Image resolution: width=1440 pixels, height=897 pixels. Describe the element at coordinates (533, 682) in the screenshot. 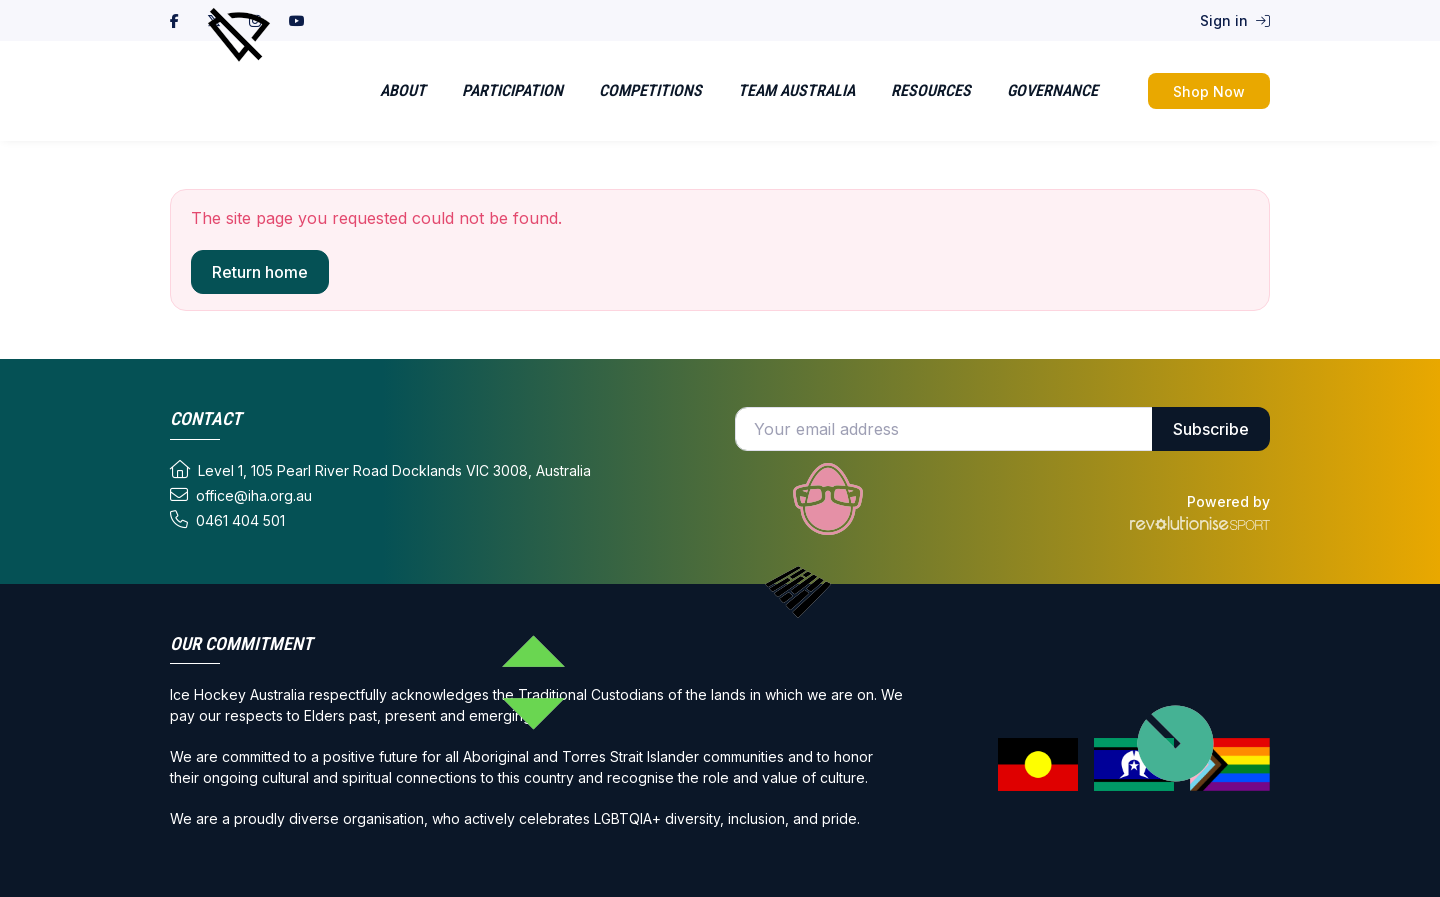

I see `expand or collapse content vertically` at that location.